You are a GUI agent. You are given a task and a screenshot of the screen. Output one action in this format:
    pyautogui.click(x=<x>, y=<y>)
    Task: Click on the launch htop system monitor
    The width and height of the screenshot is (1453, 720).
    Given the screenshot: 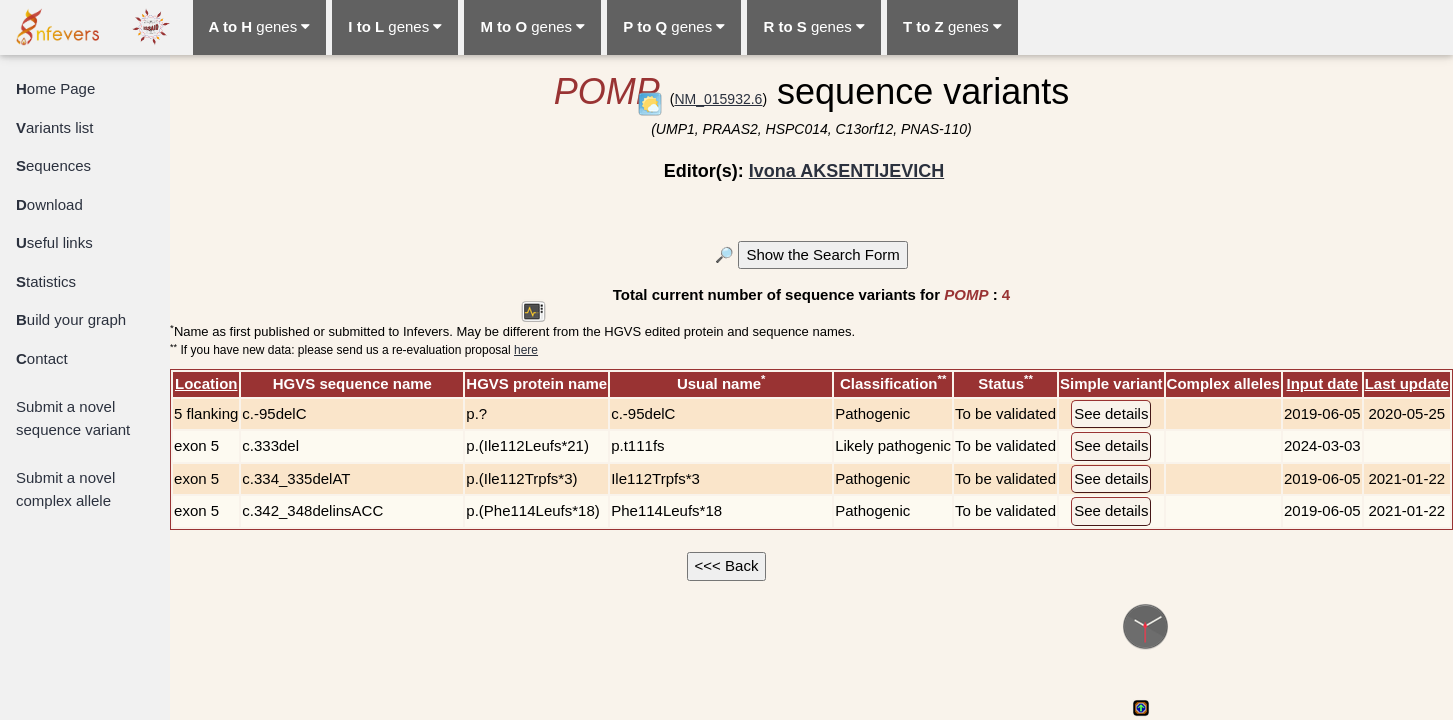 What is the action you would take?
    pyautogui.click(x=533, y=311)
    